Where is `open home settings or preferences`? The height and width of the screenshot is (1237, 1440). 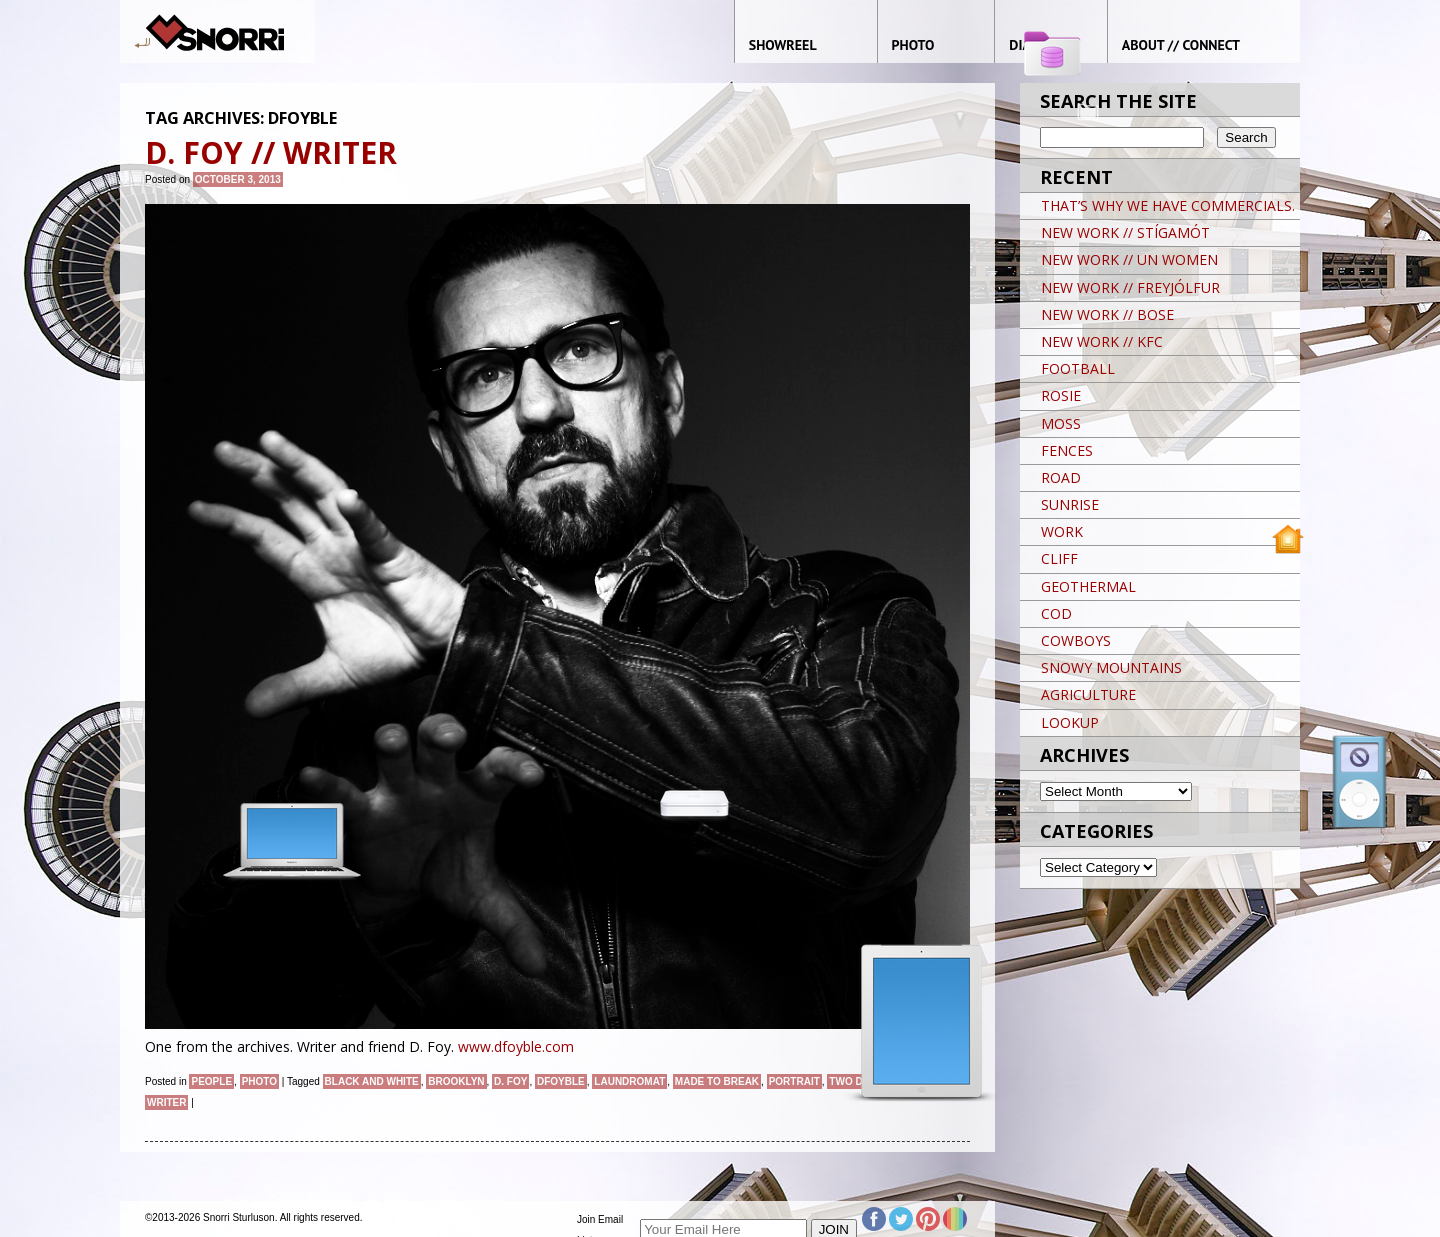
open home settings or preferences is located at coordinates (1288, 539).